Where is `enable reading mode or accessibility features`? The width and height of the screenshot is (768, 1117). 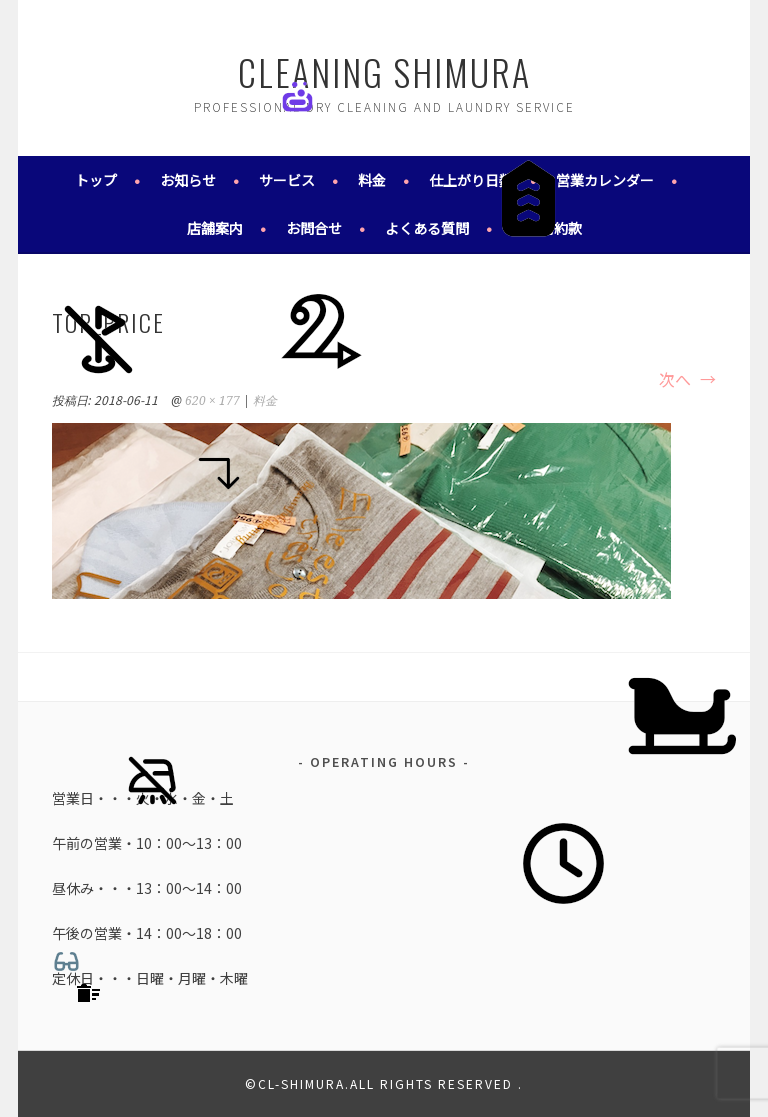
enable reading mode or accessibility features is located at coordinates (66, 961).